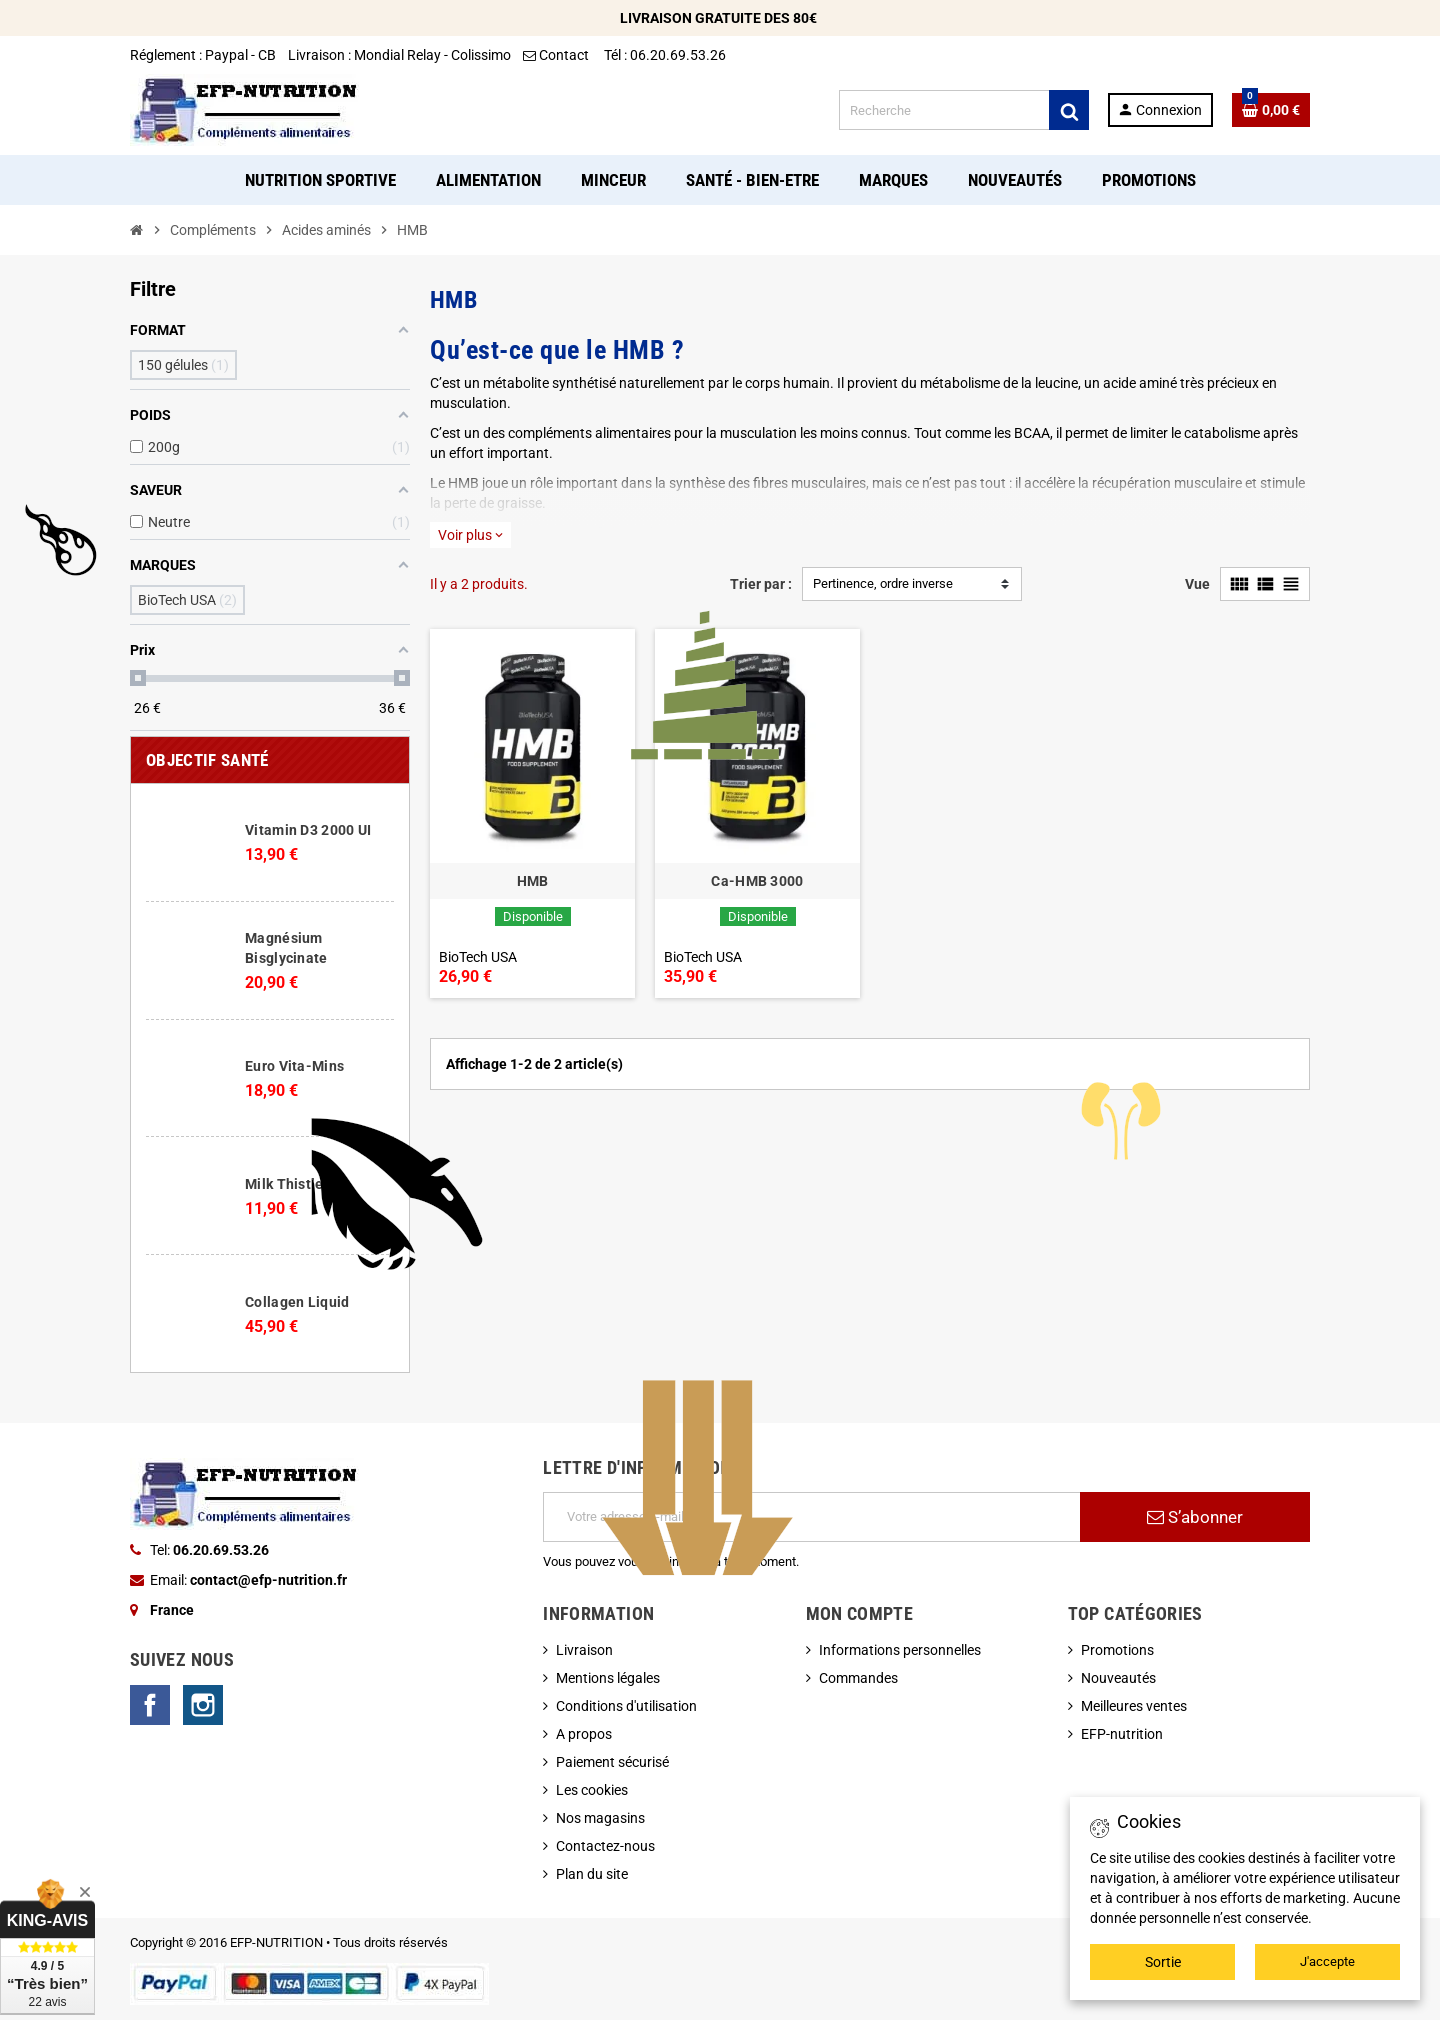  I want to click on anteater character or avatar icon, so click(397, 1194).